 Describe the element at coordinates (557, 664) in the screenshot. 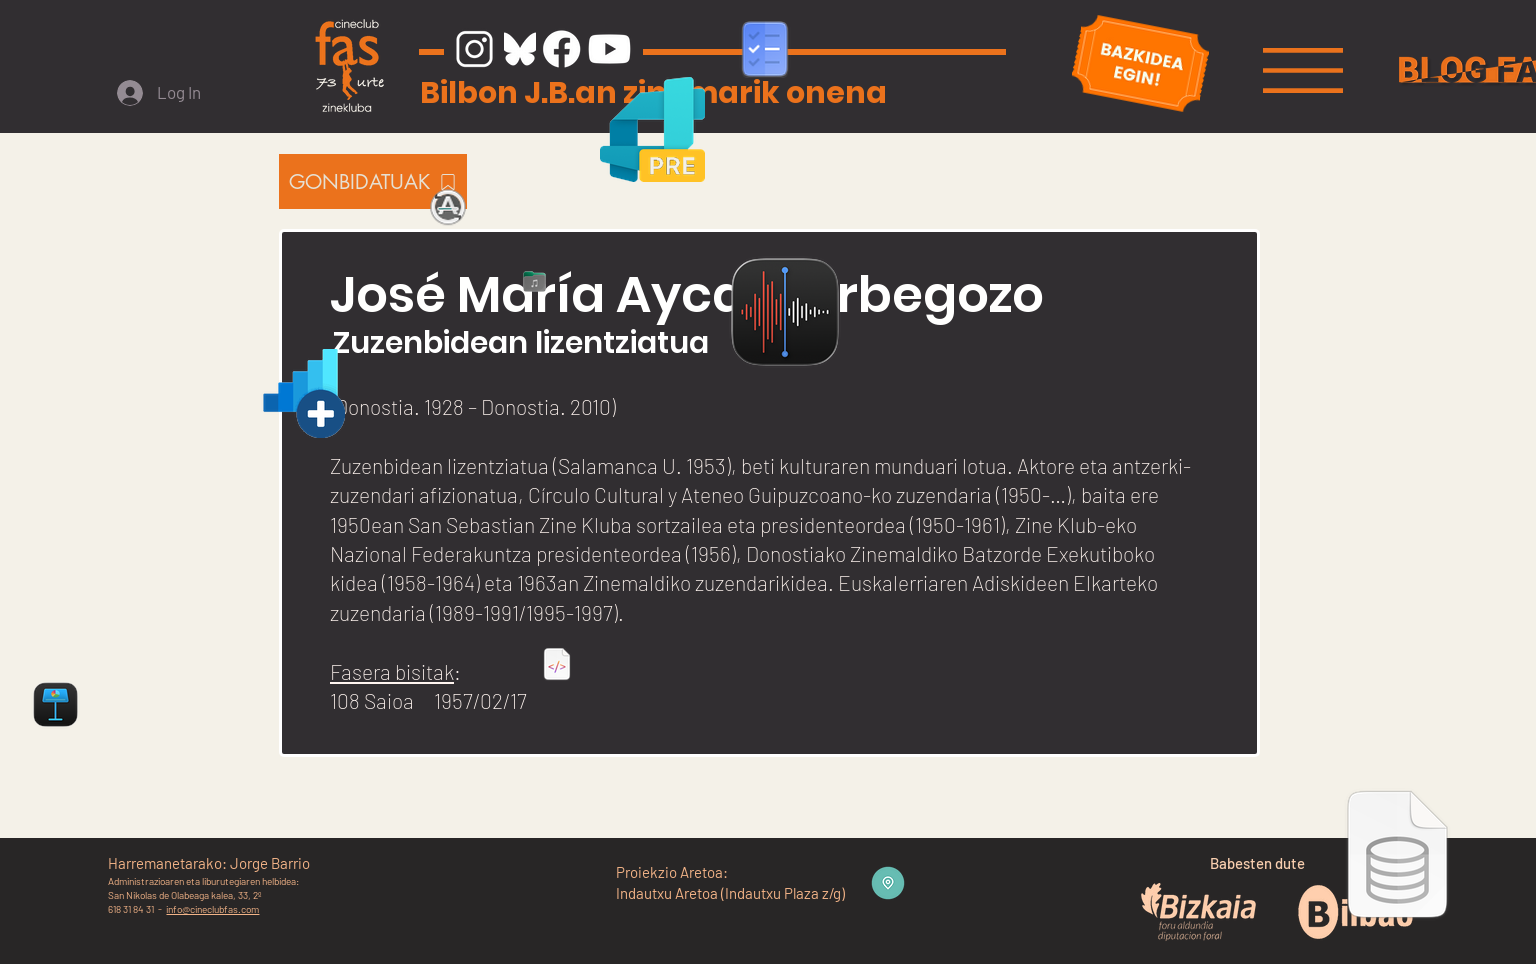

I see `a maven xml configuration file` at that location.